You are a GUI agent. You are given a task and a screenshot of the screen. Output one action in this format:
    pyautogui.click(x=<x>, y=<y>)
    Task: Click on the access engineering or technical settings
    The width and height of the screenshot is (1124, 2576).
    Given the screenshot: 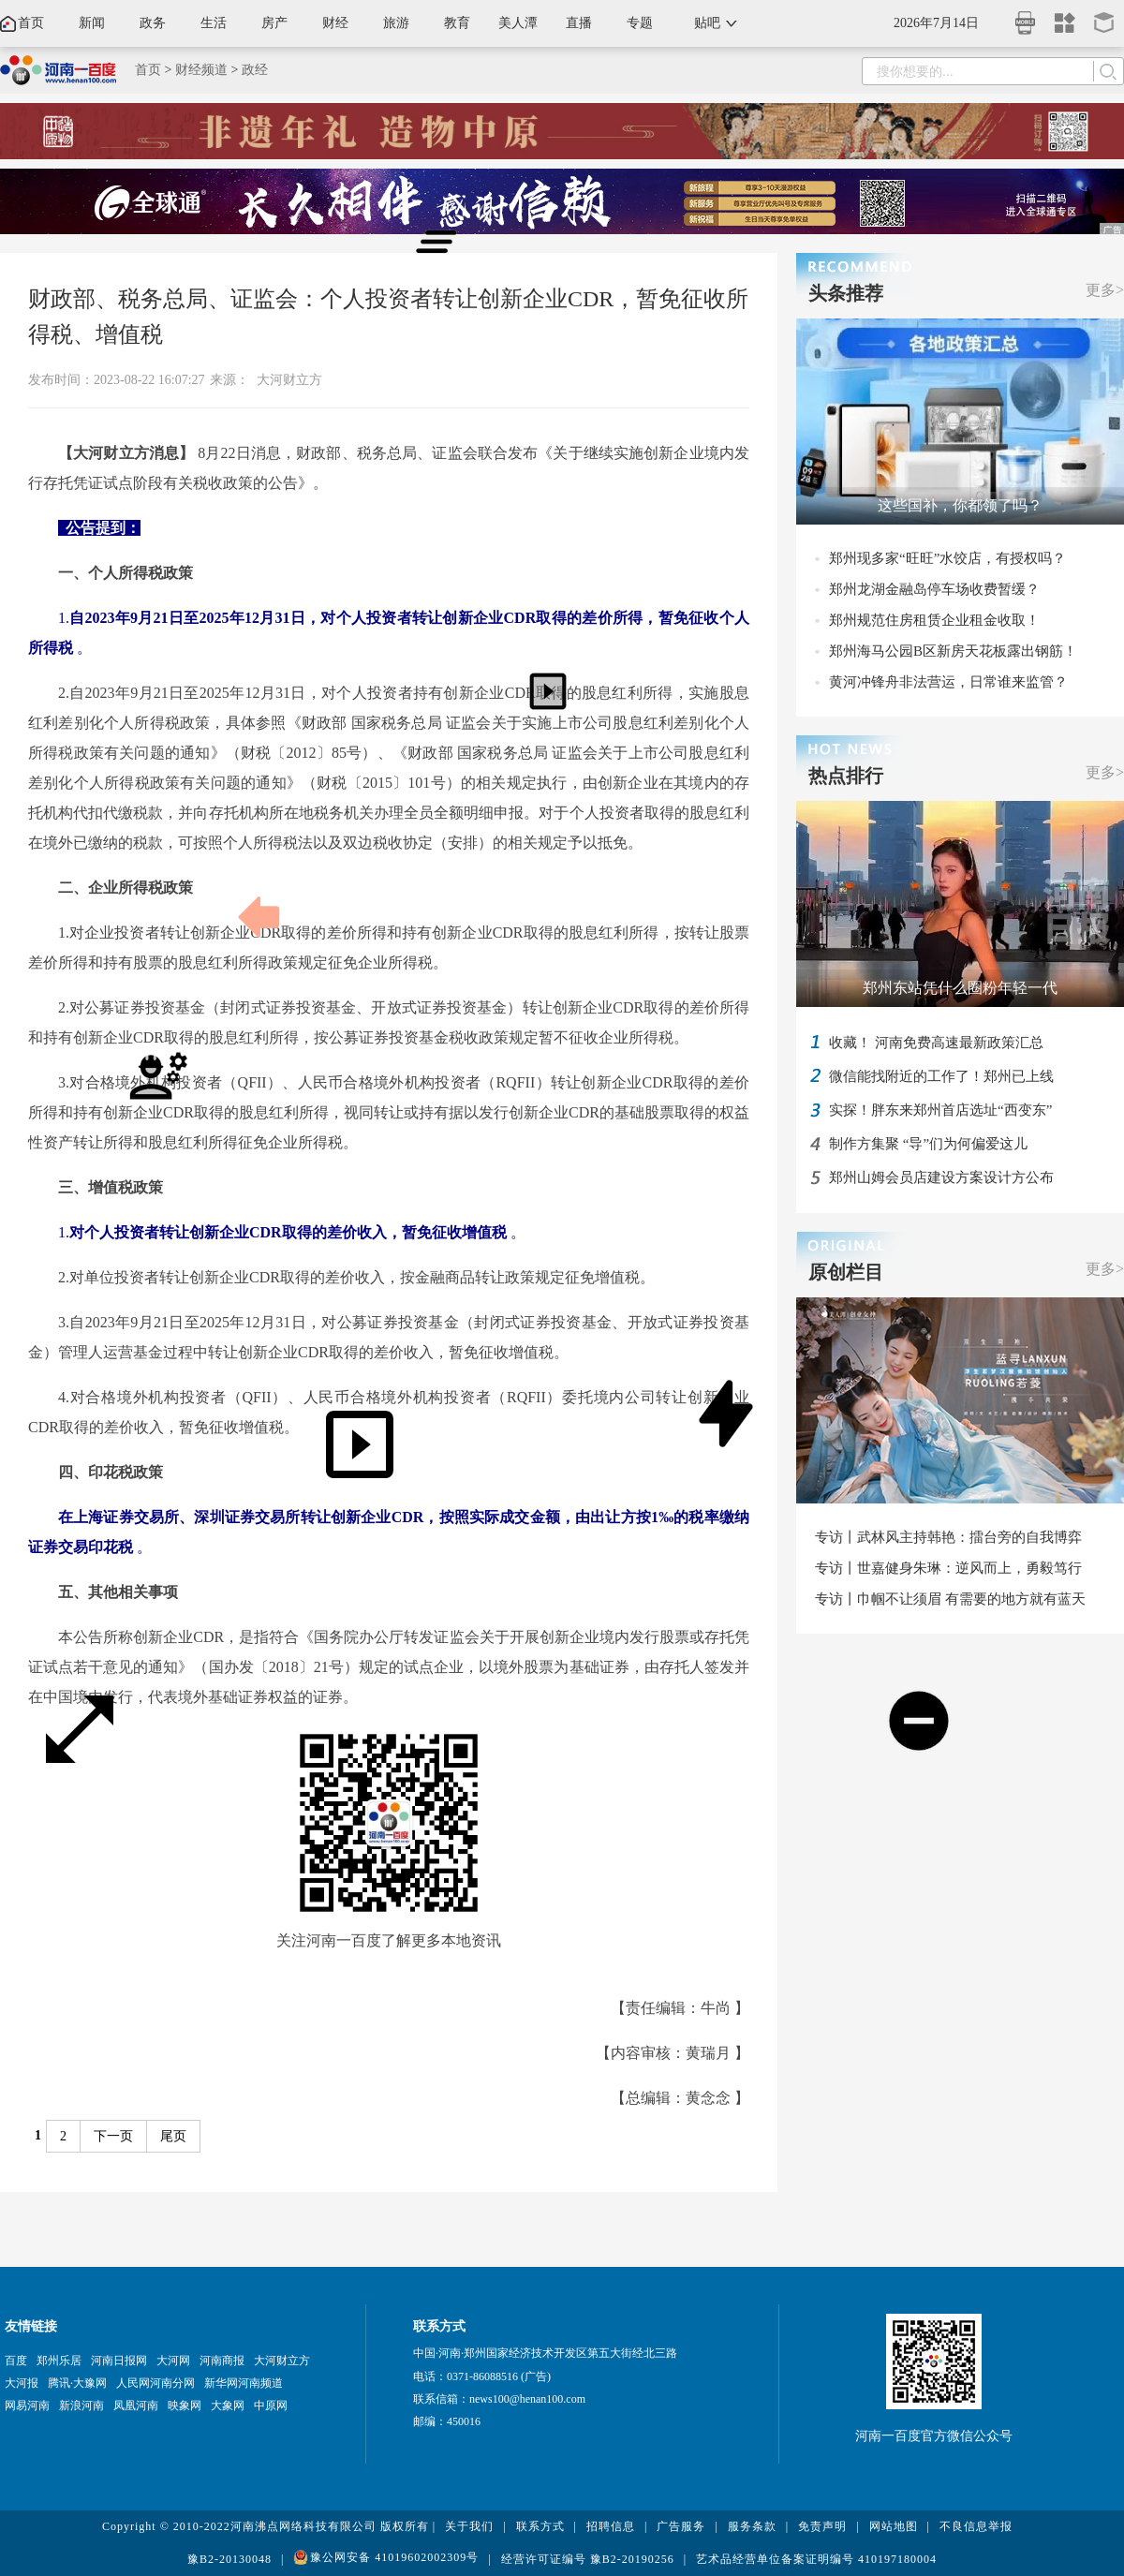 What is the action you would take?
    pyautogui.click(x=158, y=1075)
    